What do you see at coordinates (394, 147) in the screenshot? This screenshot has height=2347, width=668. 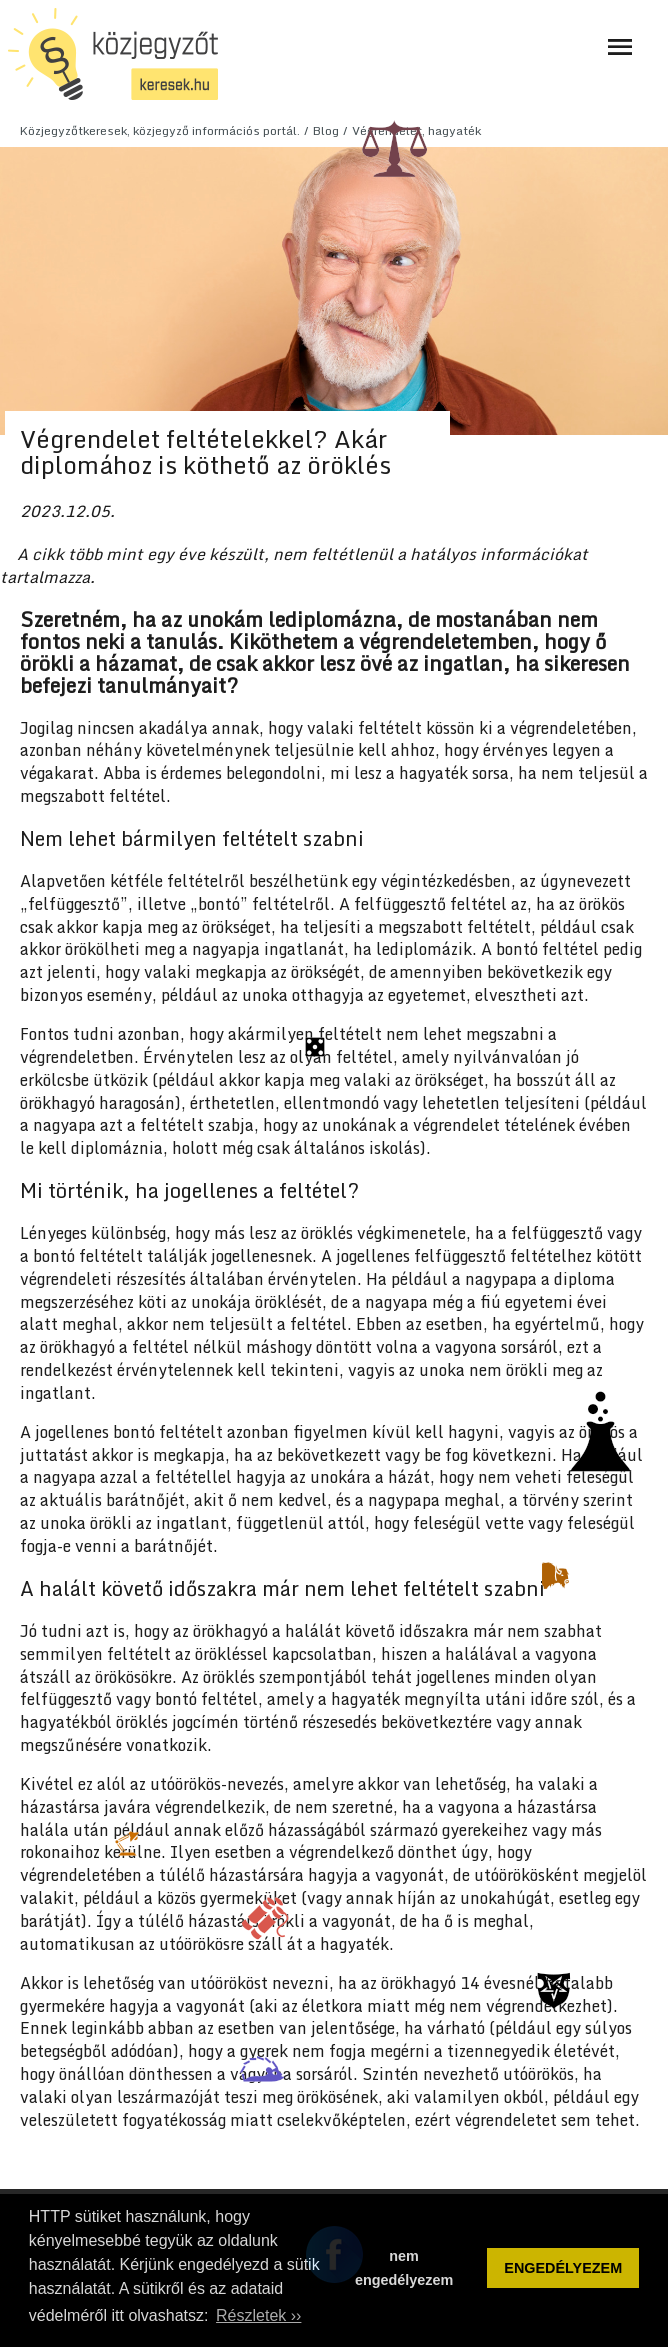 I see `access legal or terms of service information` at bounding box center [394, 147].